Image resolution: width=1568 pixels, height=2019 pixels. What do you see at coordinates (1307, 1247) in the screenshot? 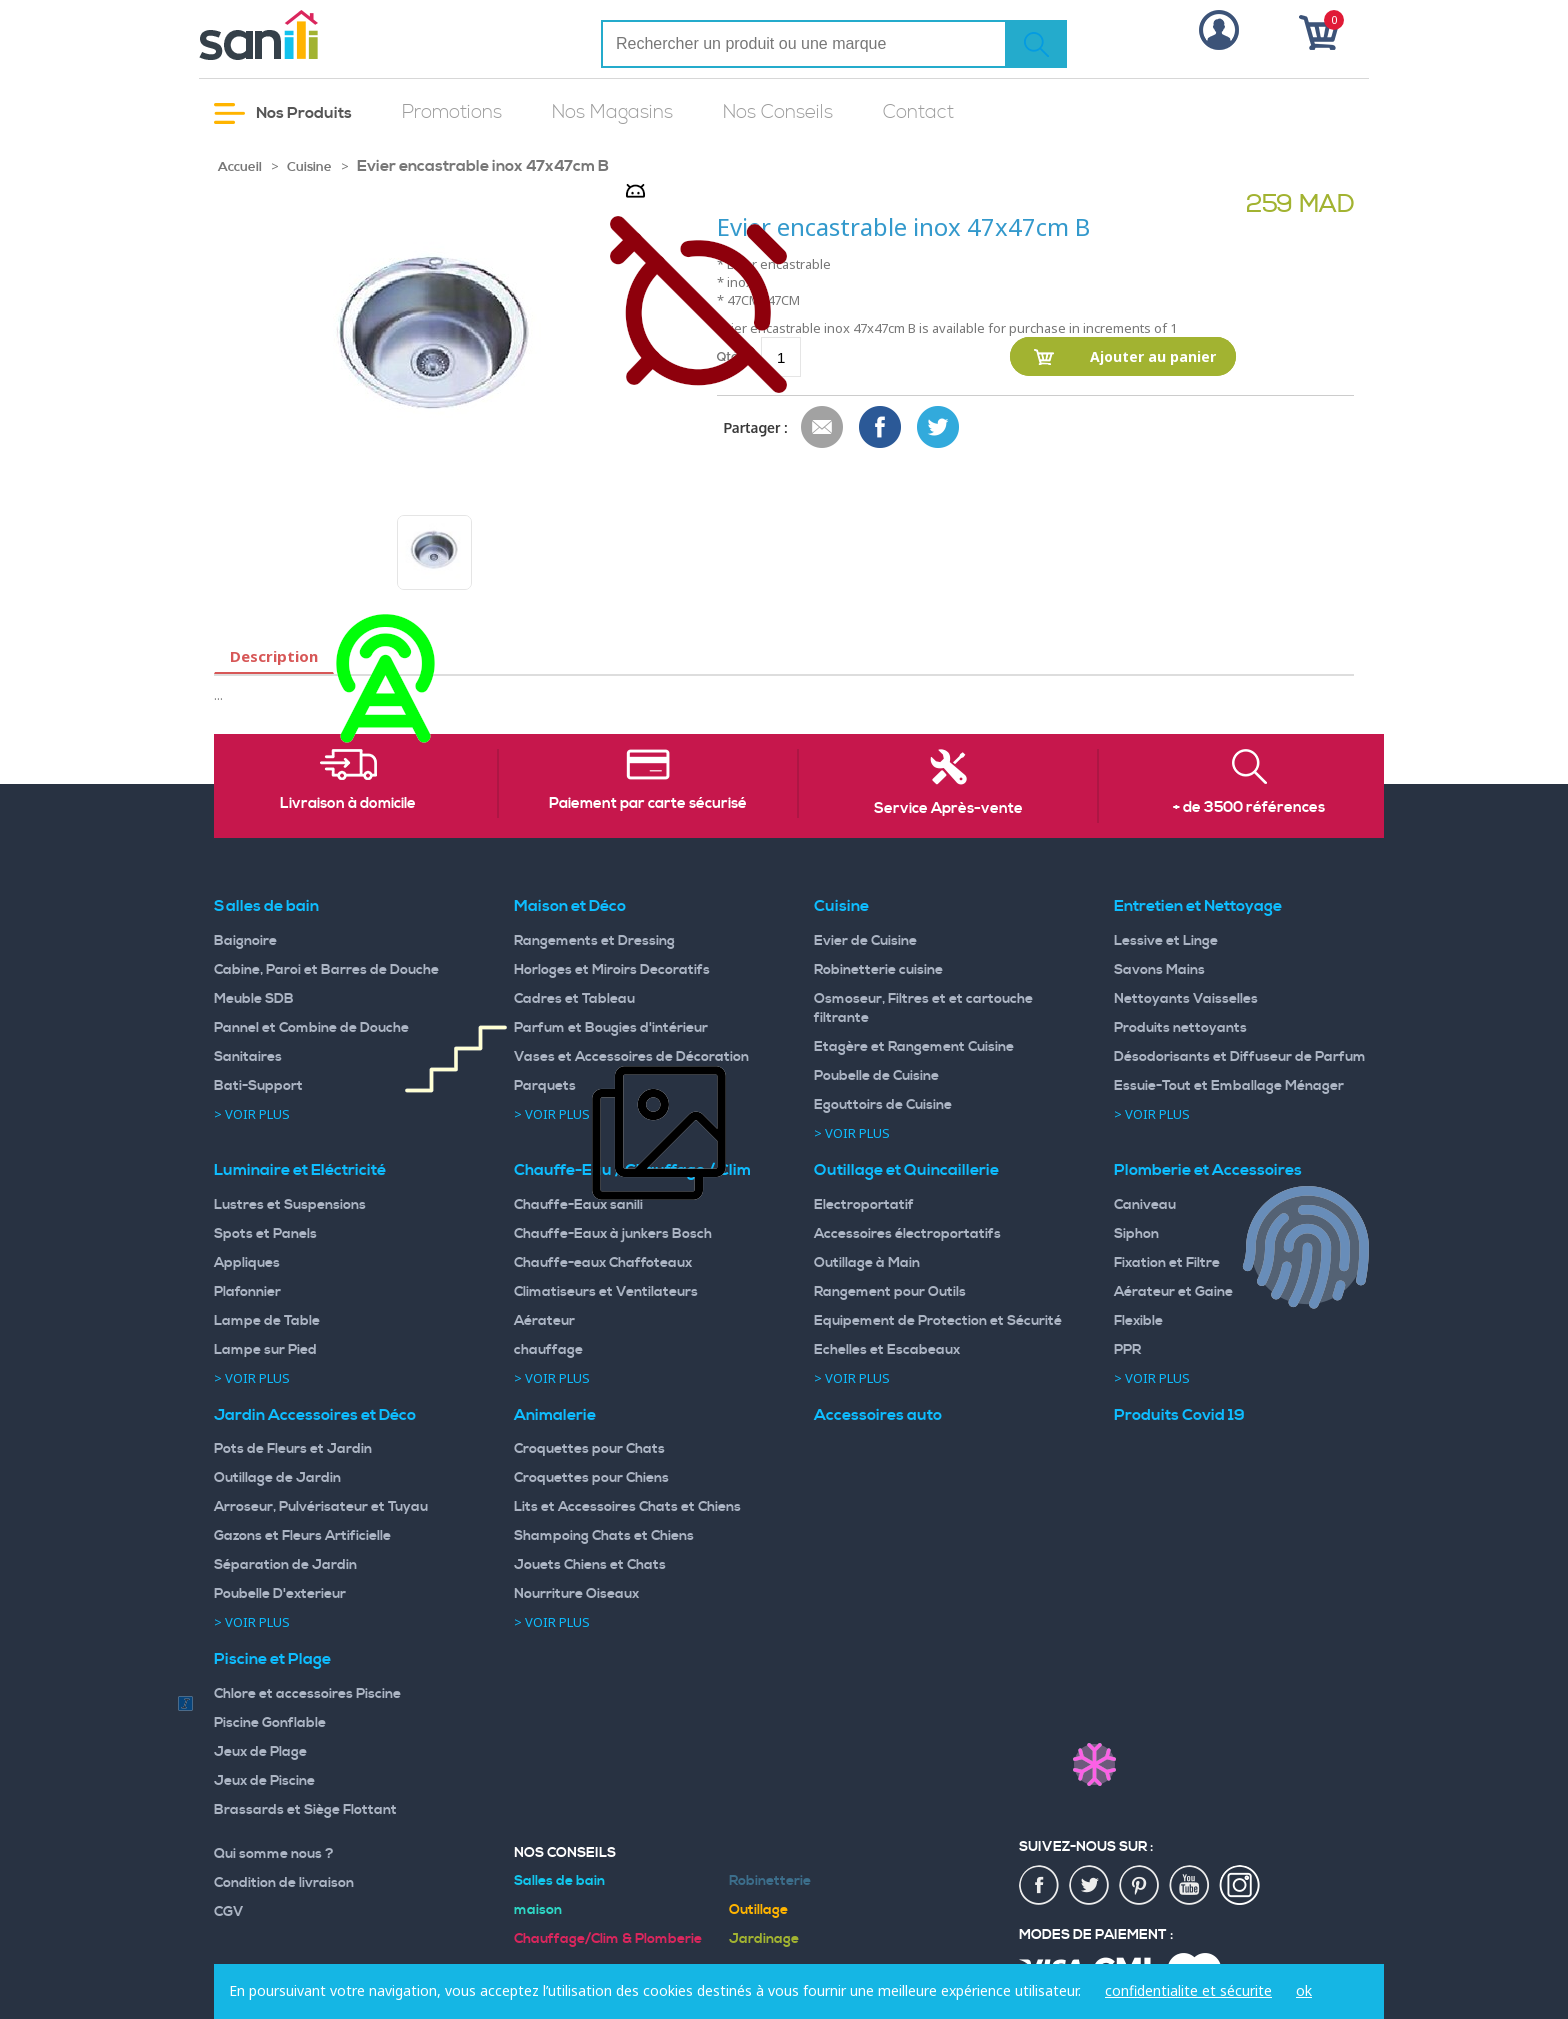
I see `authenticate with biometric fingerprint` at bounding box center [1307, 1247].